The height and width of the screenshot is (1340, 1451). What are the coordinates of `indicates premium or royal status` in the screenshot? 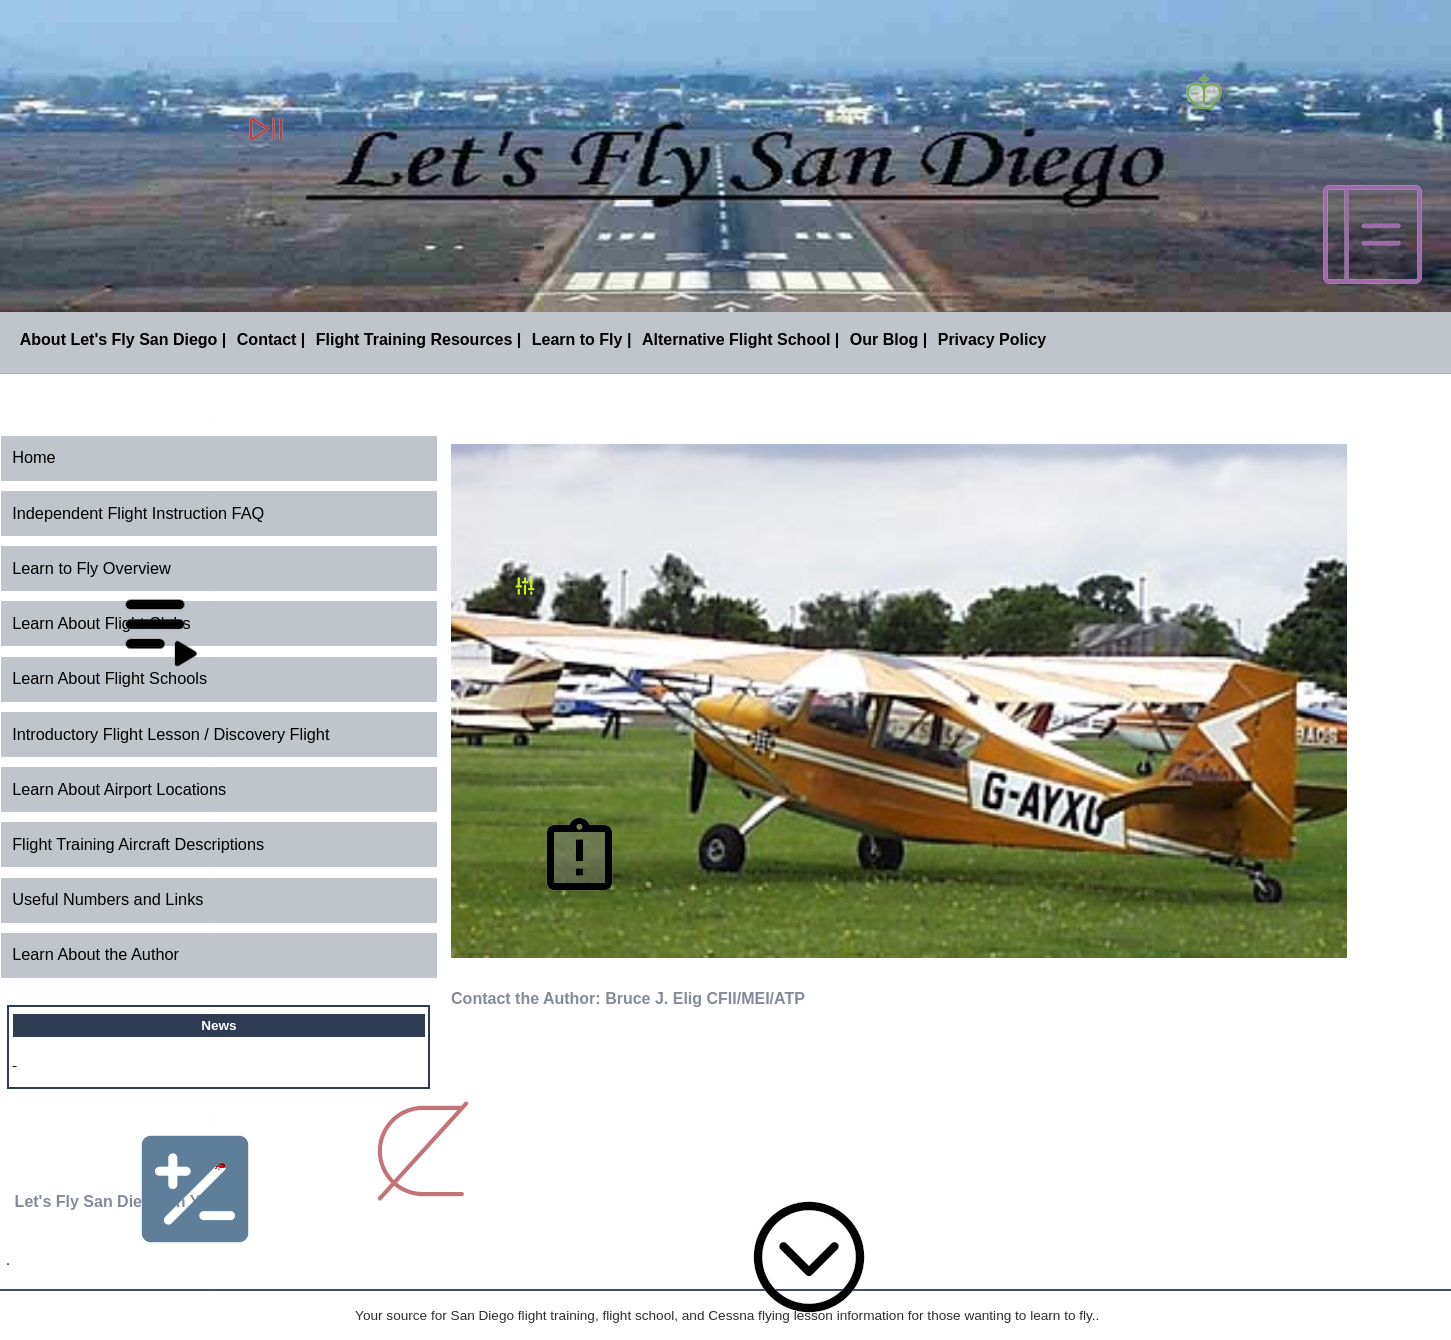 It's located at (1204, 94).